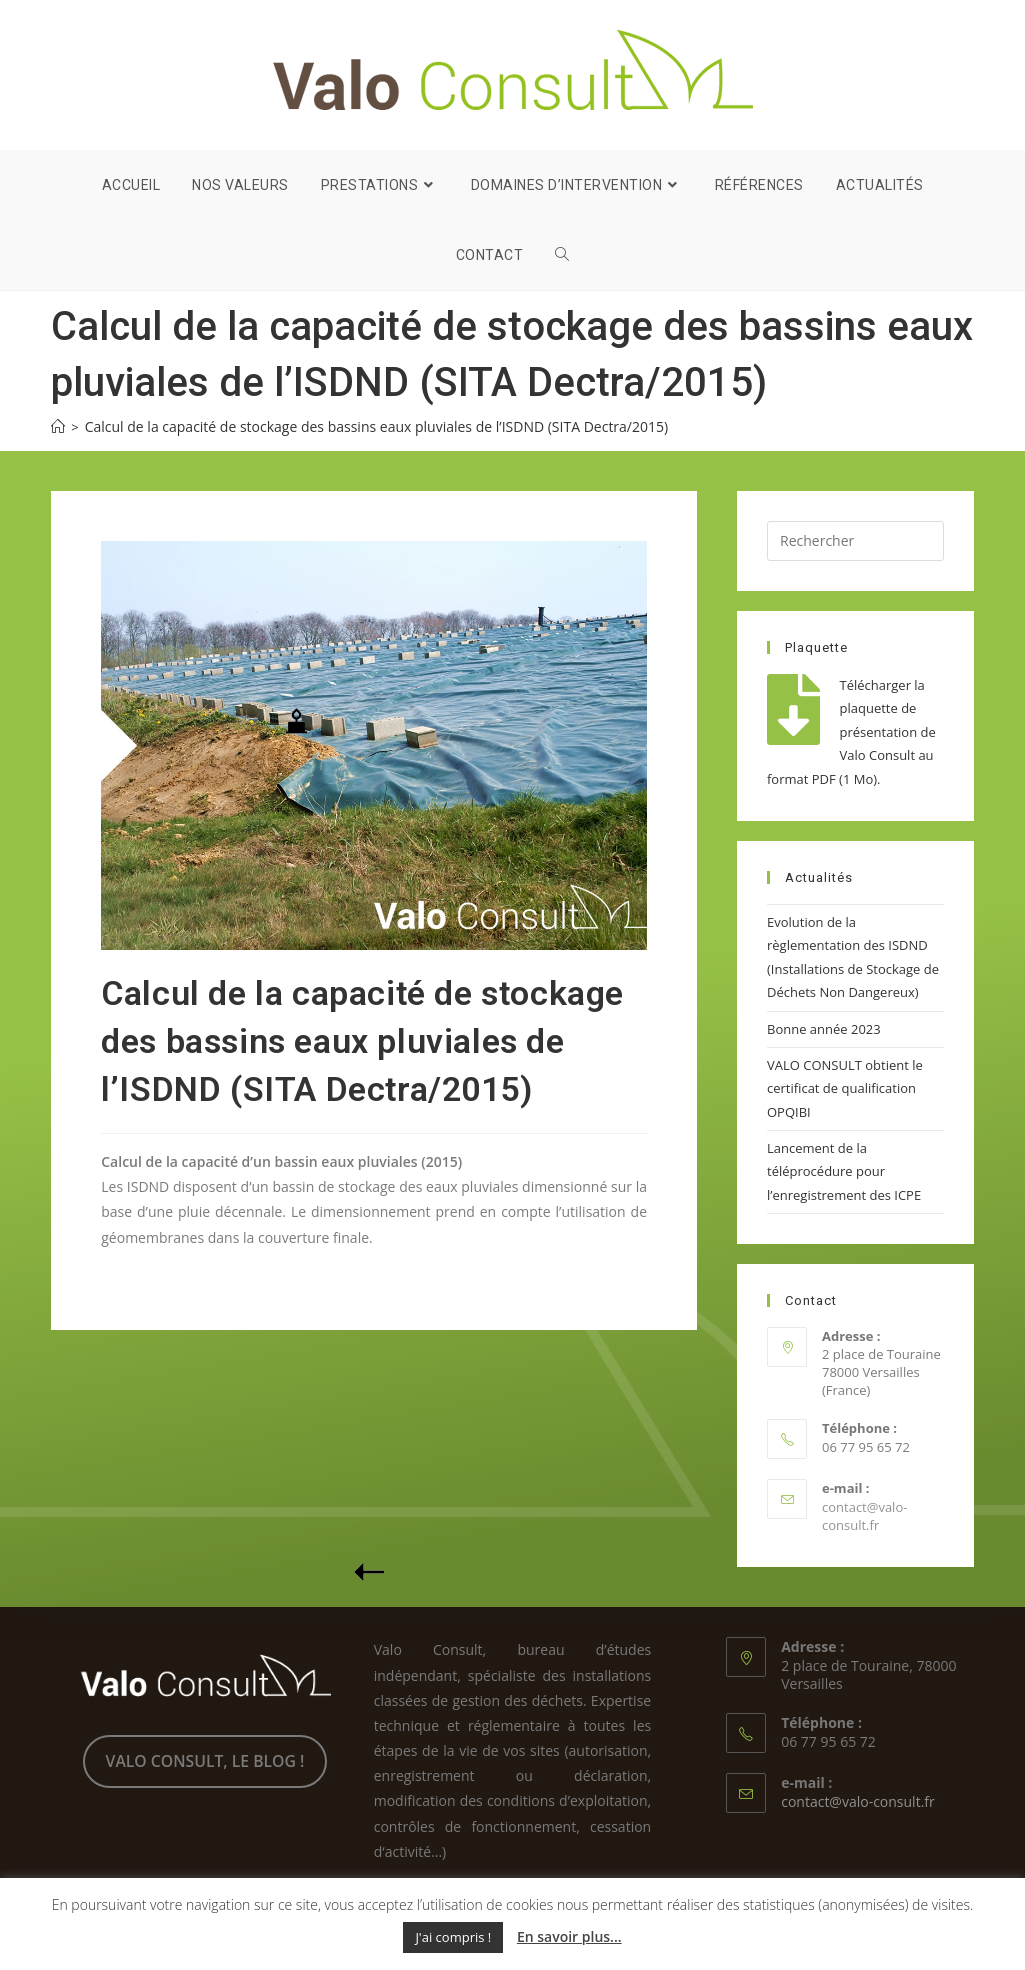  What do you see at coordinates (369, 1572) in the screenshot?
I see `go back to the previous page` at bounding box center [369, 1572].